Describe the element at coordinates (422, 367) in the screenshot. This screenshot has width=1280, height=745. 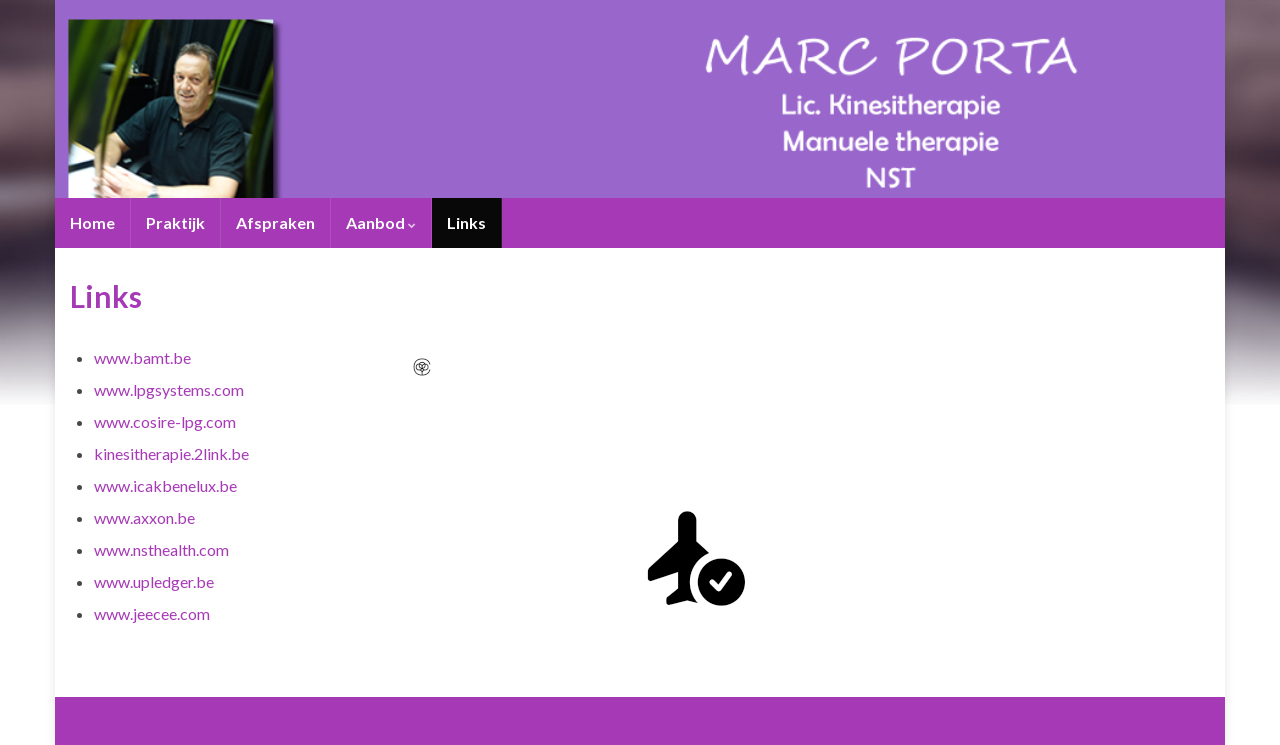
I see `visit cotton bureau website` at that location.